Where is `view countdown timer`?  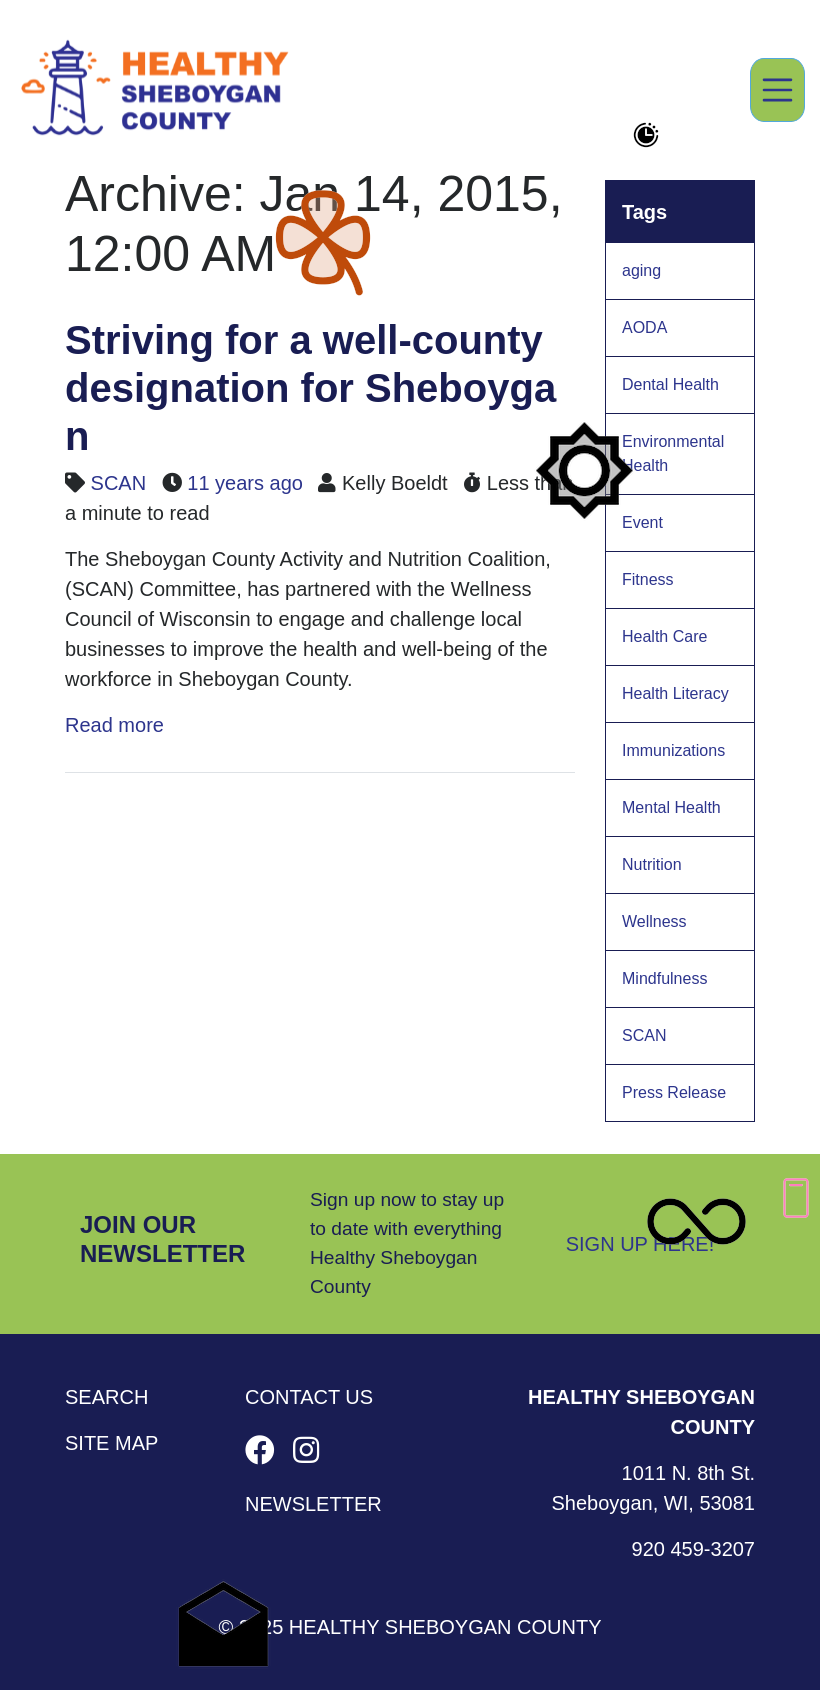
view countdown timer is located at coordinates (646, 135).